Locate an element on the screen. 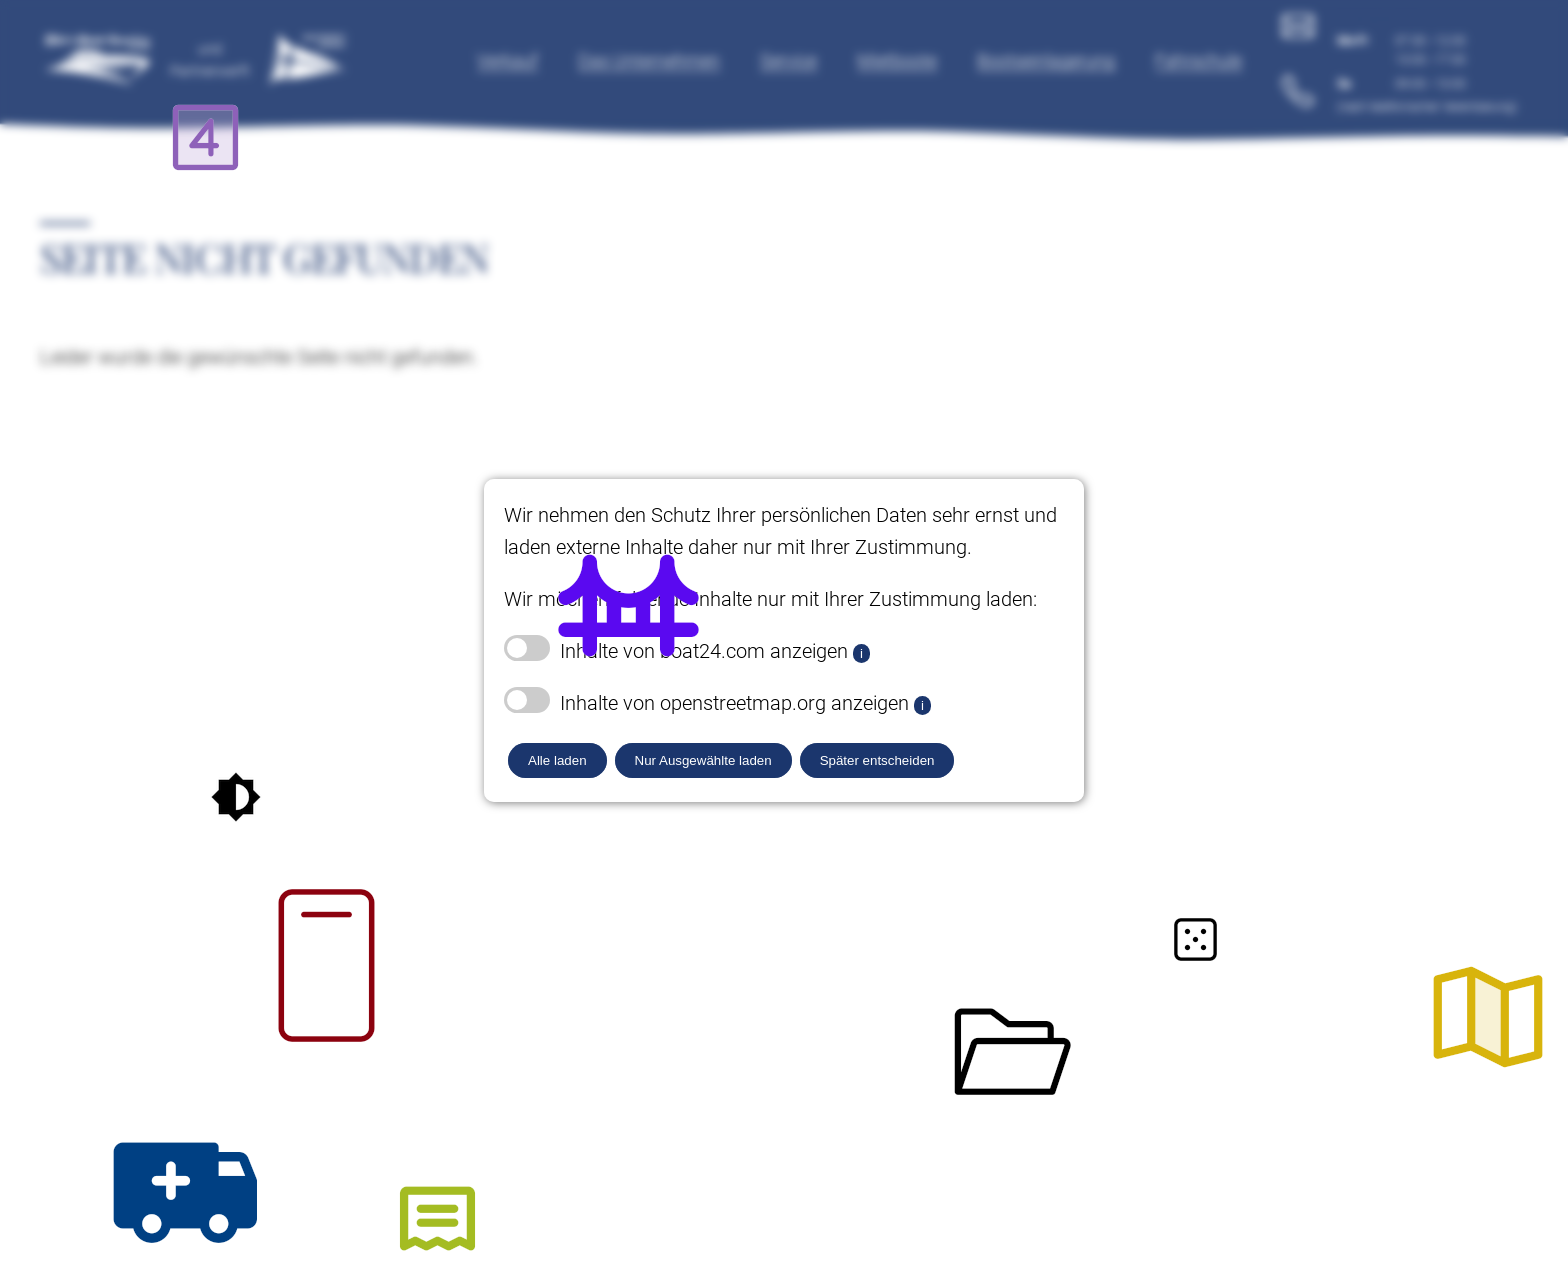 The height and width of the screenshot is (1280, 1568). adjust screen brightness level is located at coordinates (236, 797).